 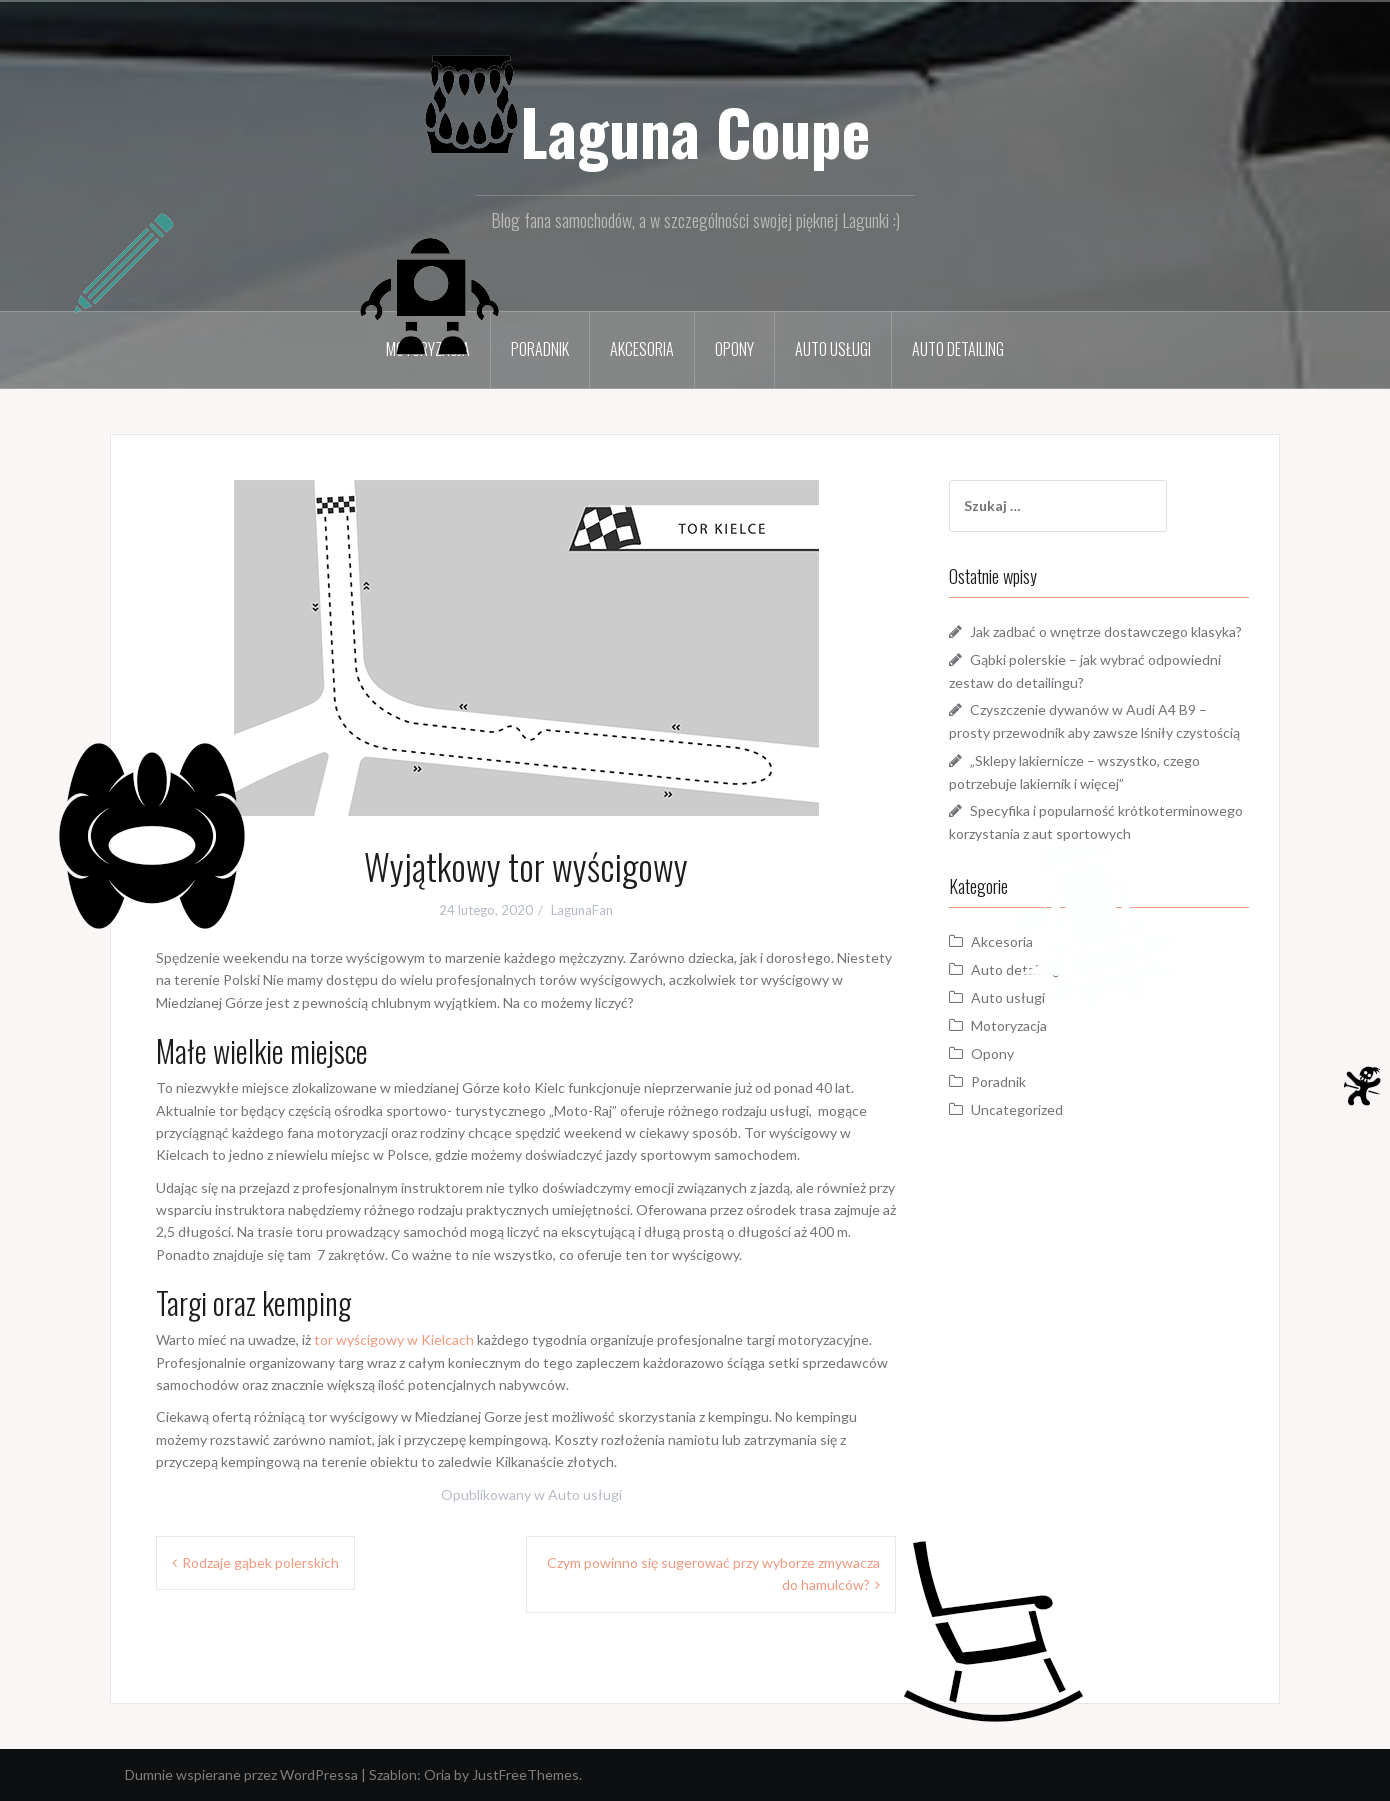 I want to click on indicates a legal or court-related feature, so click(x=1101, y=928).